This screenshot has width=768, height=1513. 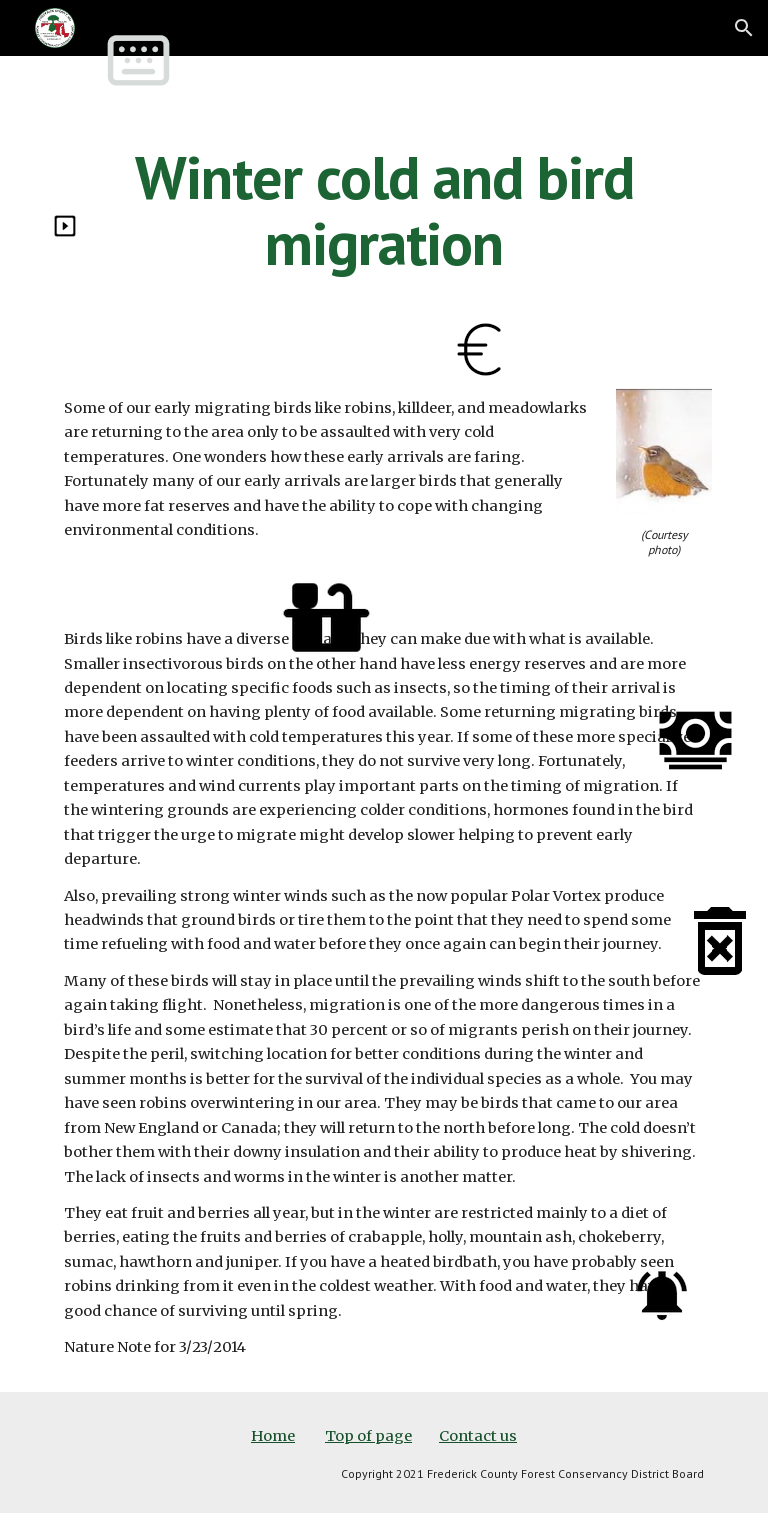 What do you see at coordinates (662, 1295) in the screenshot?
I see `indicates active or incoming notifications` at bounding box center [662, 1295].